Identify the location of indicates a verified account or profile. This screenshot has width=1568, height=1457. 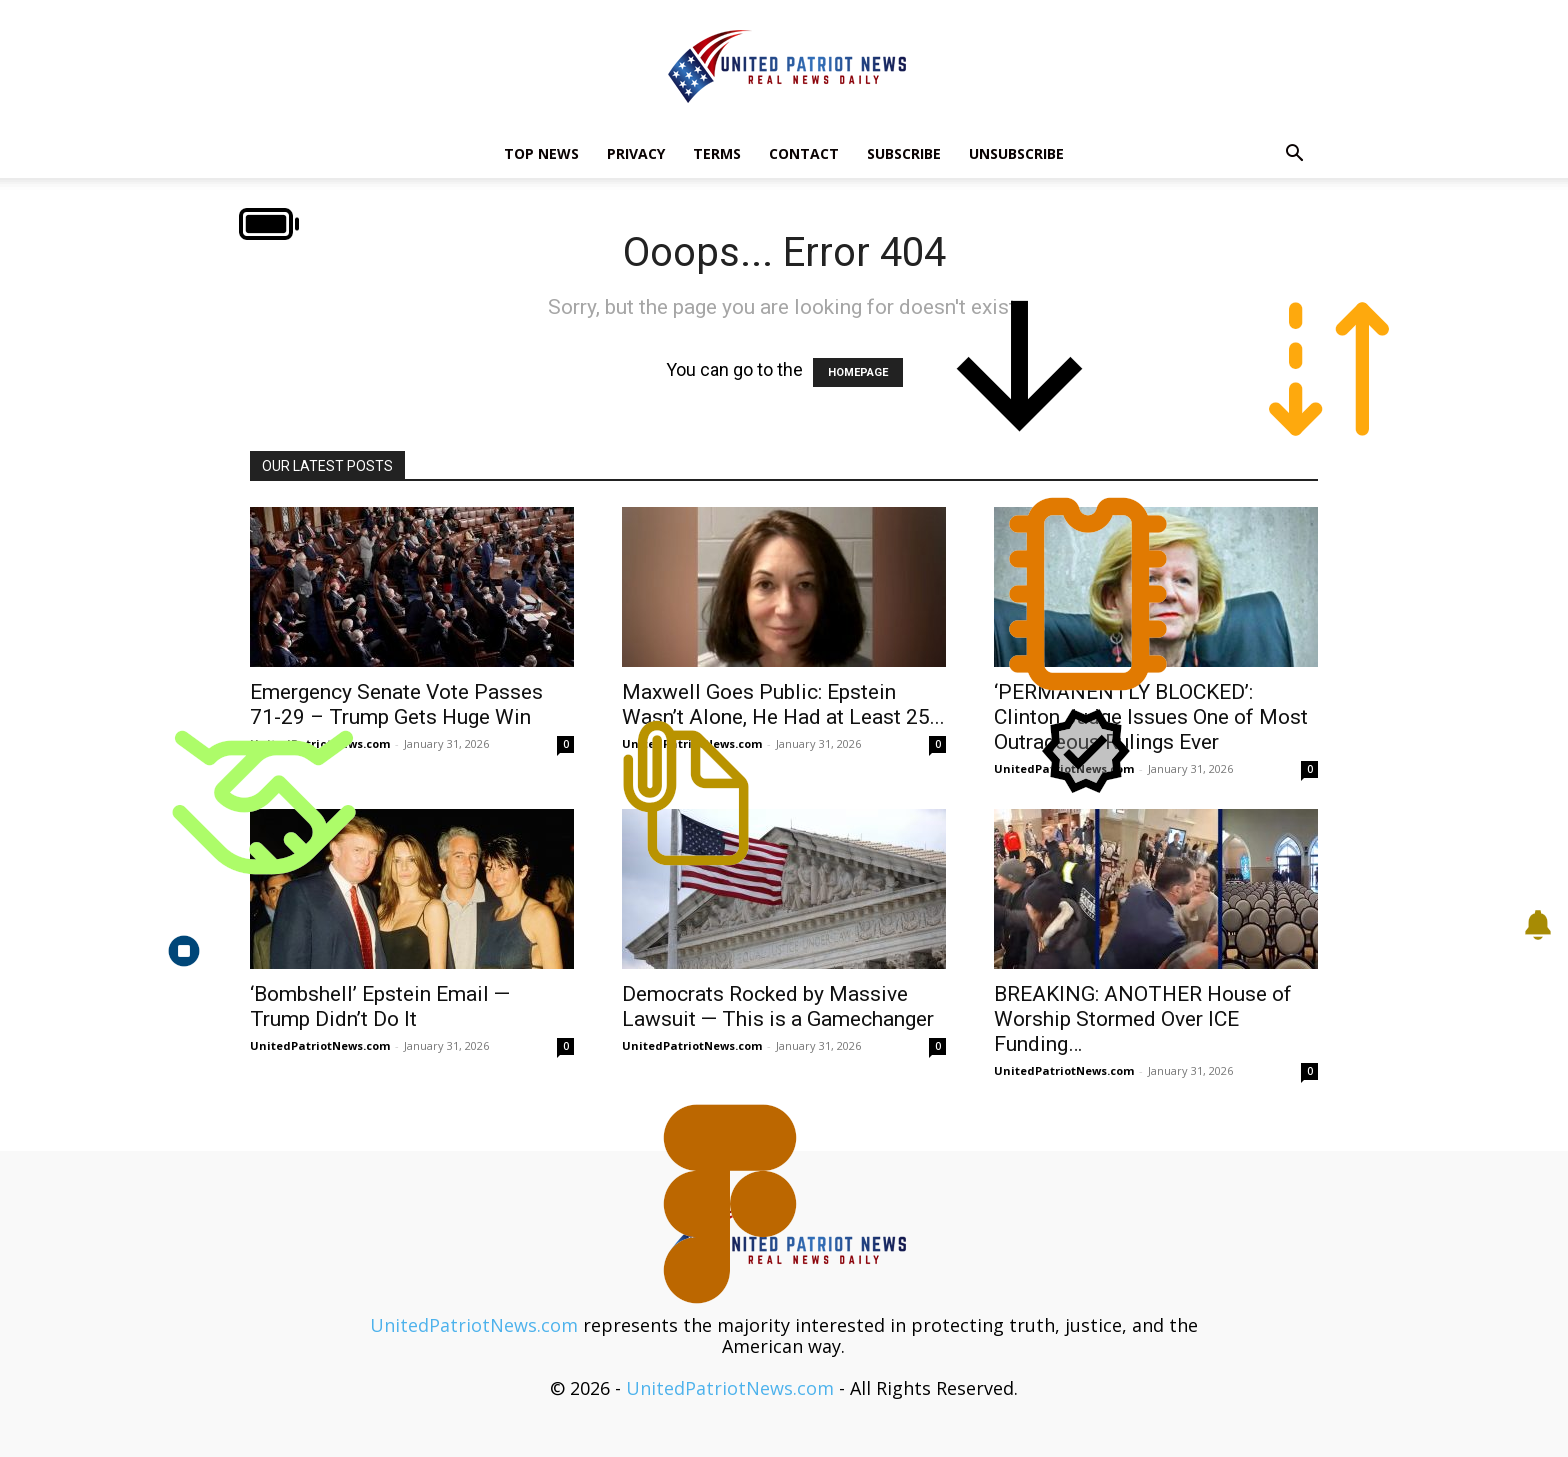
(1086, 751).